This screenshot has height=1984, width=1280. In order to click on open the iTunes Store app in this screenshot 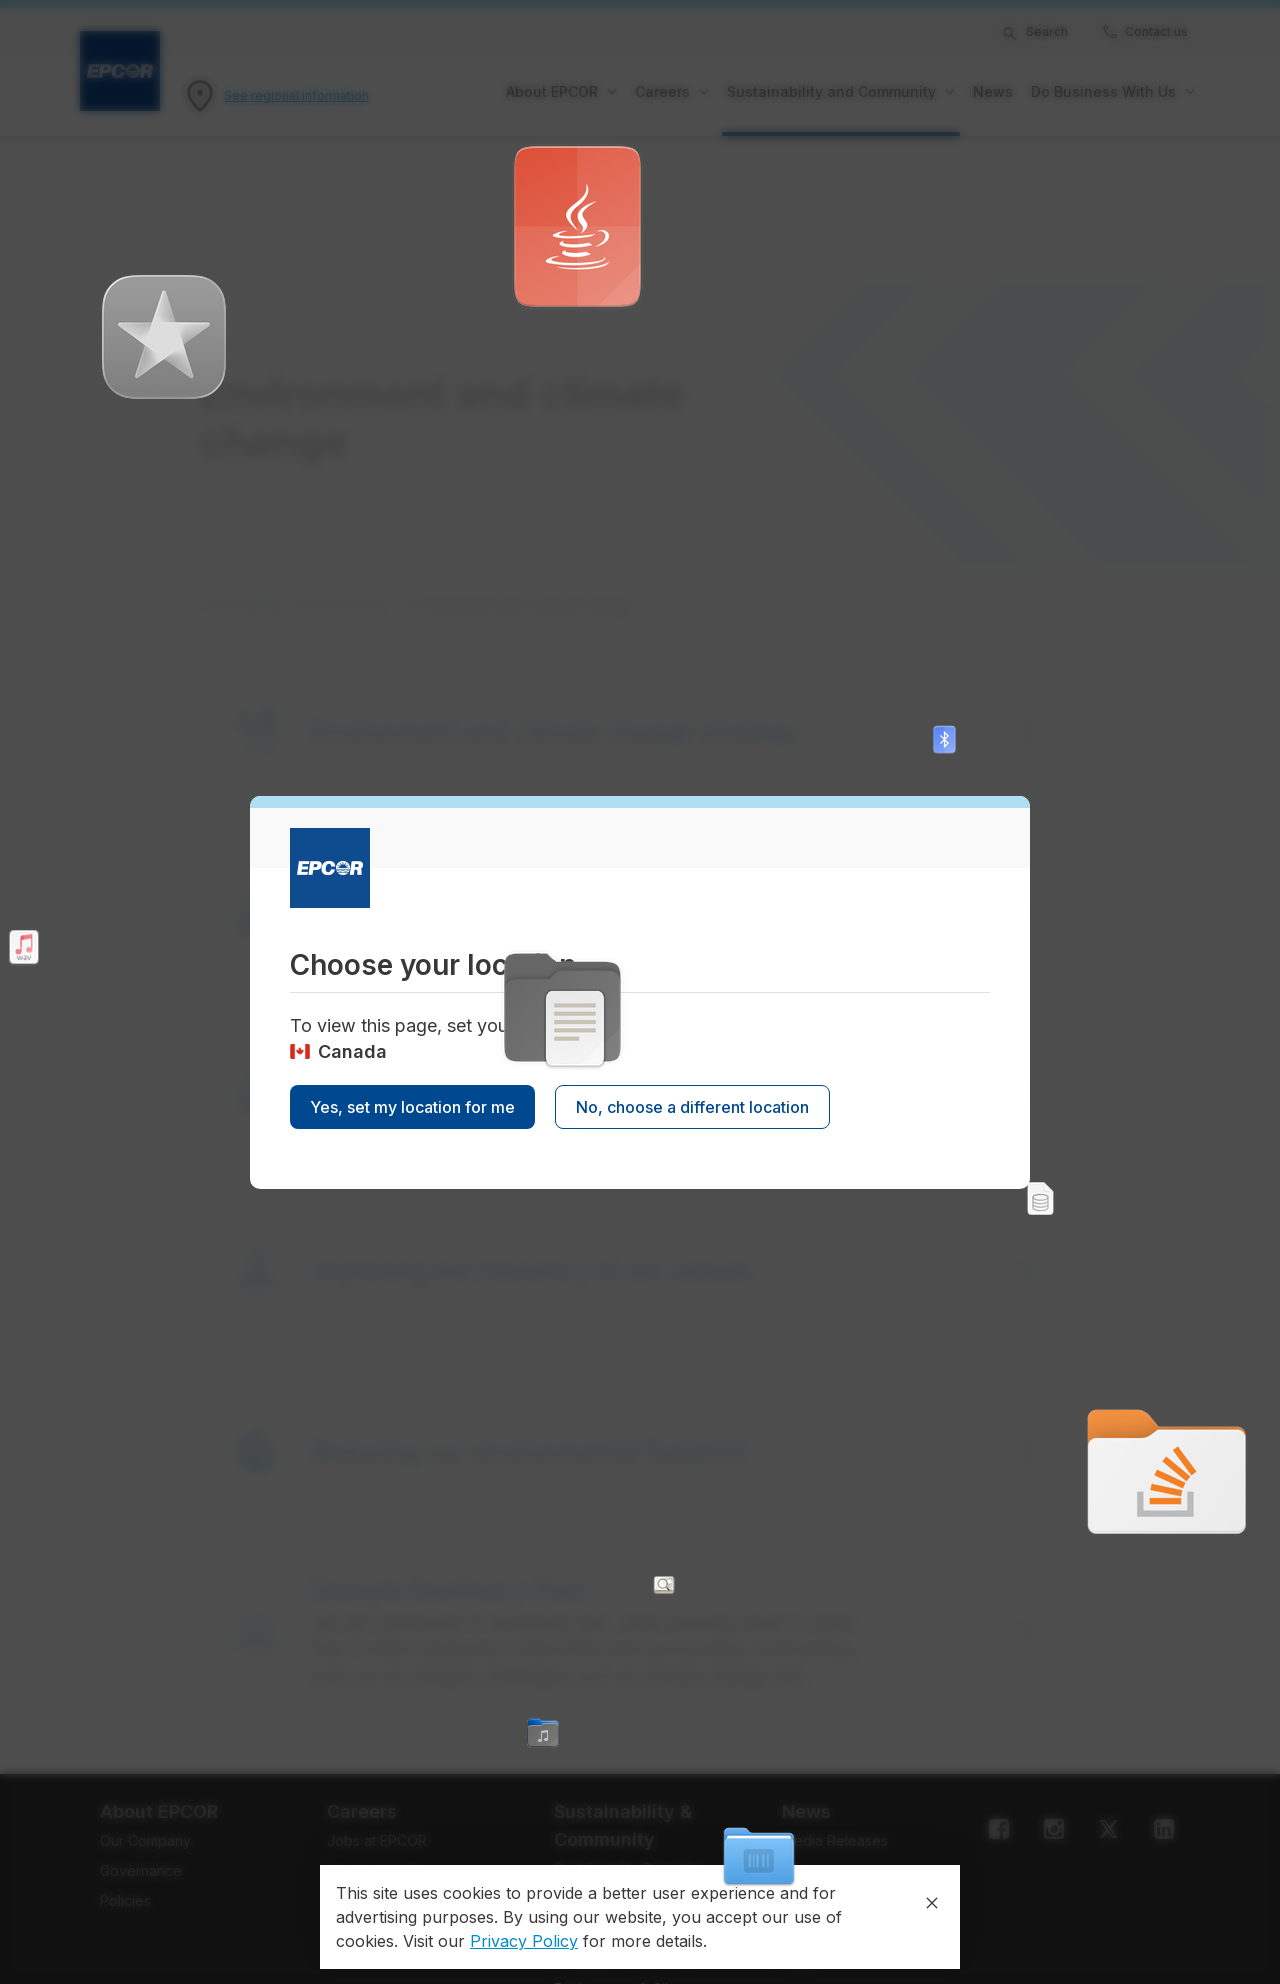, I will do `click(164, 337)`.